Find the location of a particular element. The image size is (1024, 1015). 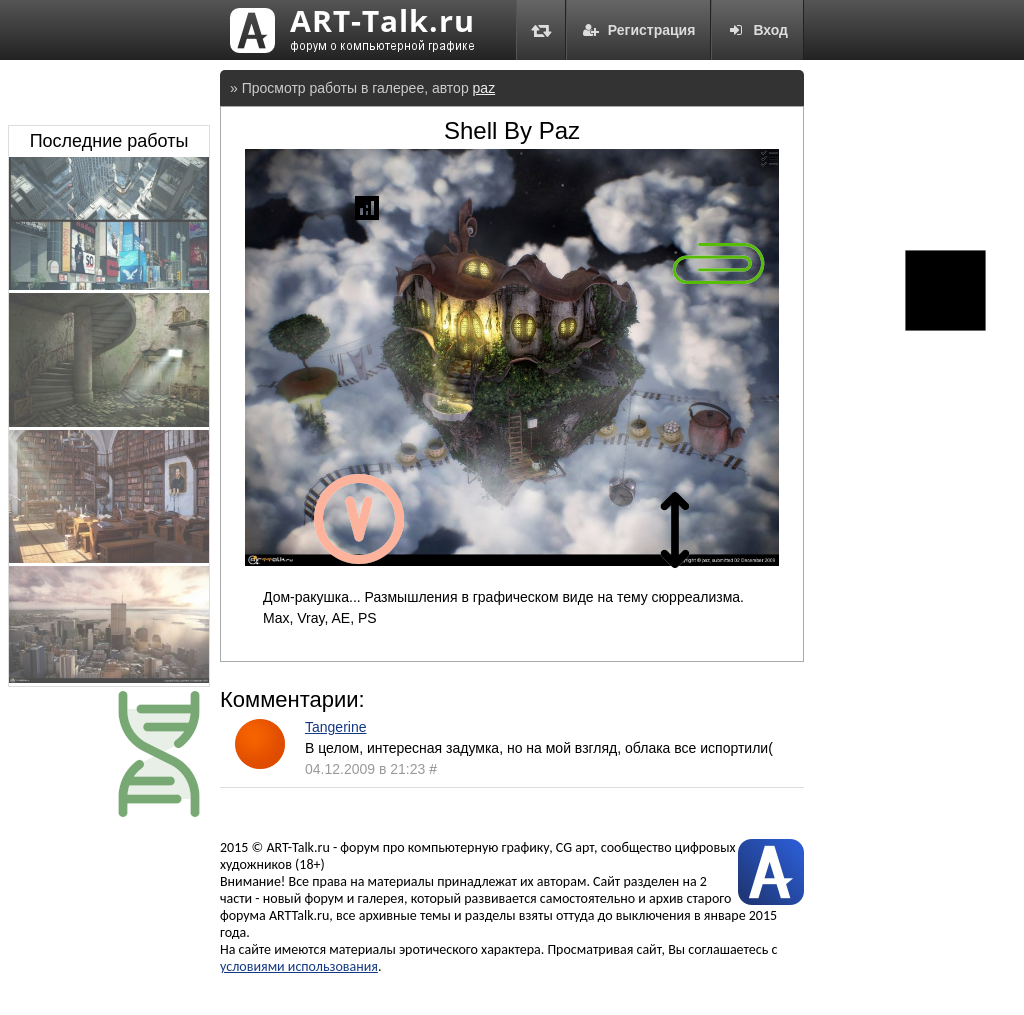

stop media playback is located at coordinates (945, 290).